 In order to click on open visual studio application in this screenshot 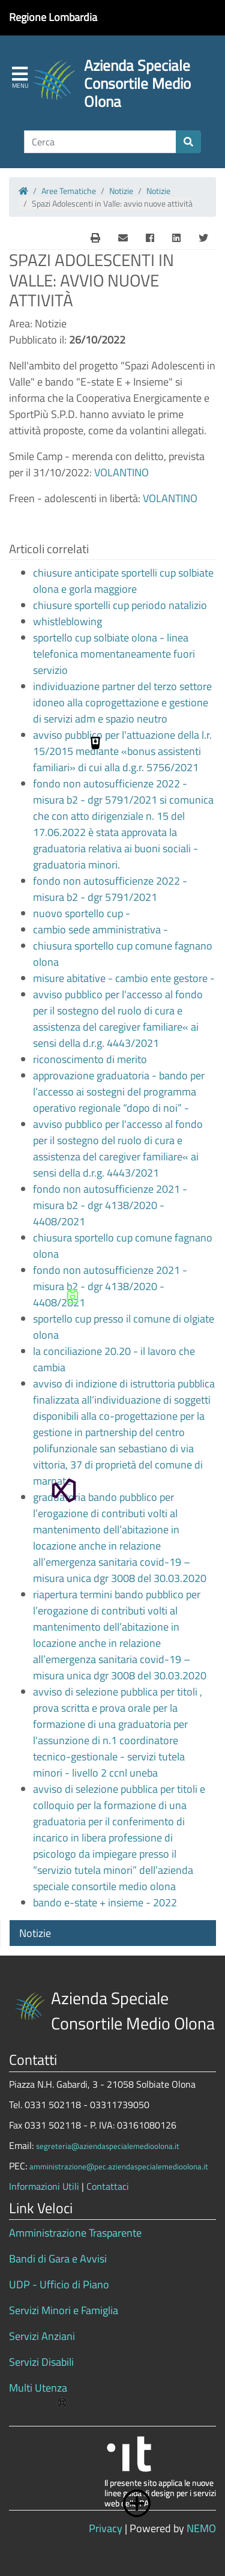, I will do `click(64, 1490)`.